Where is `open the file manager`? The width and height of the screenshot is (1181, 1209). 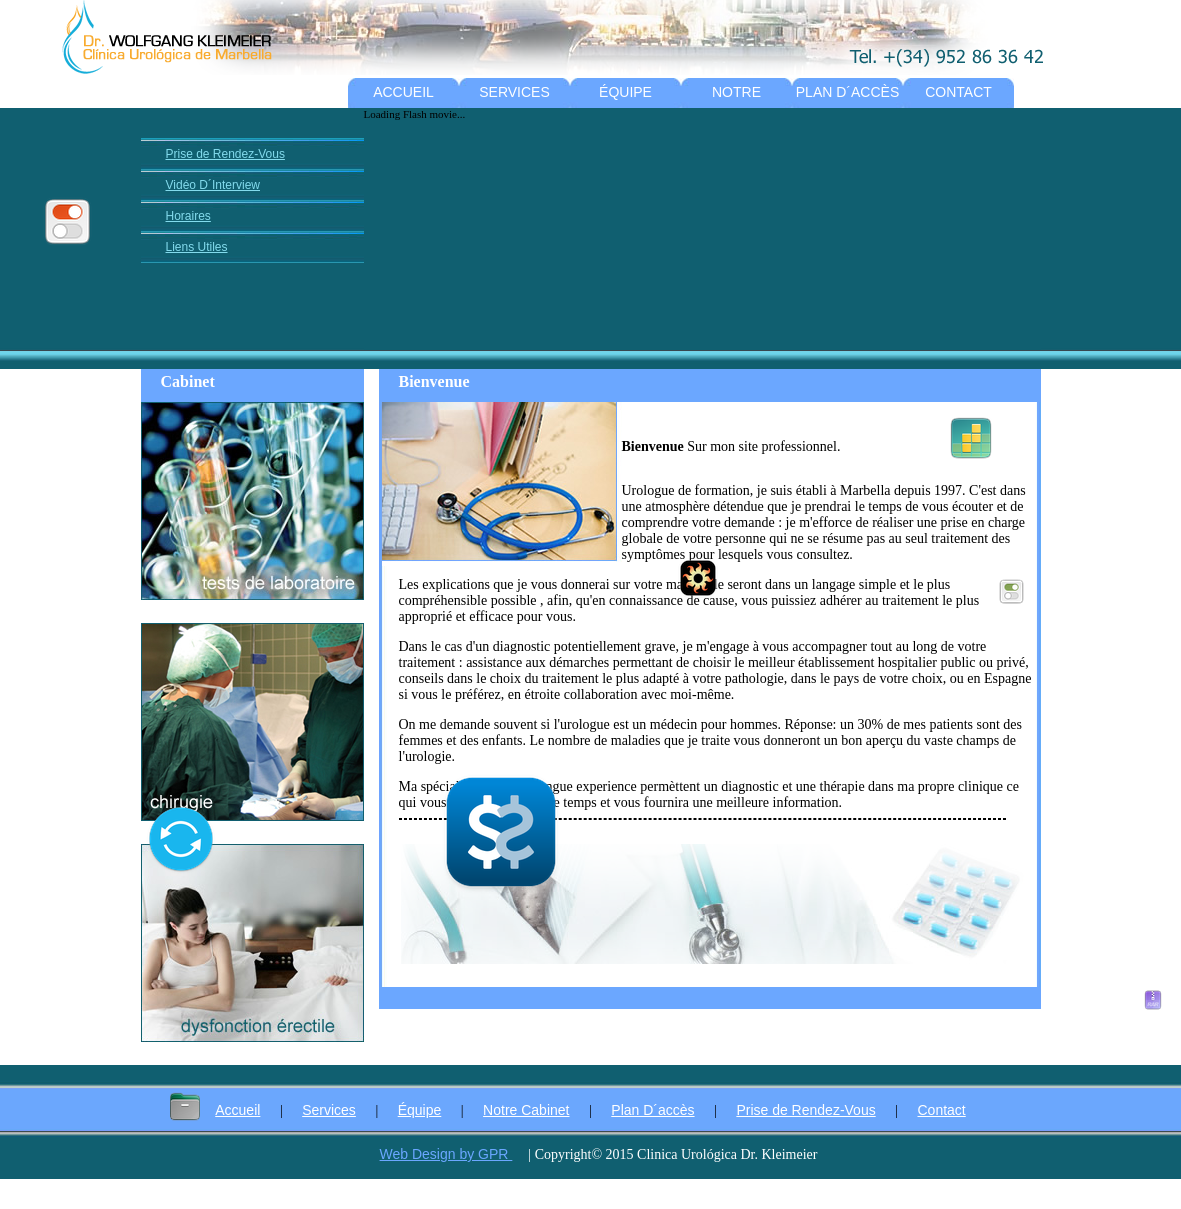
open the file manager is located at coordinates (185, 1106).